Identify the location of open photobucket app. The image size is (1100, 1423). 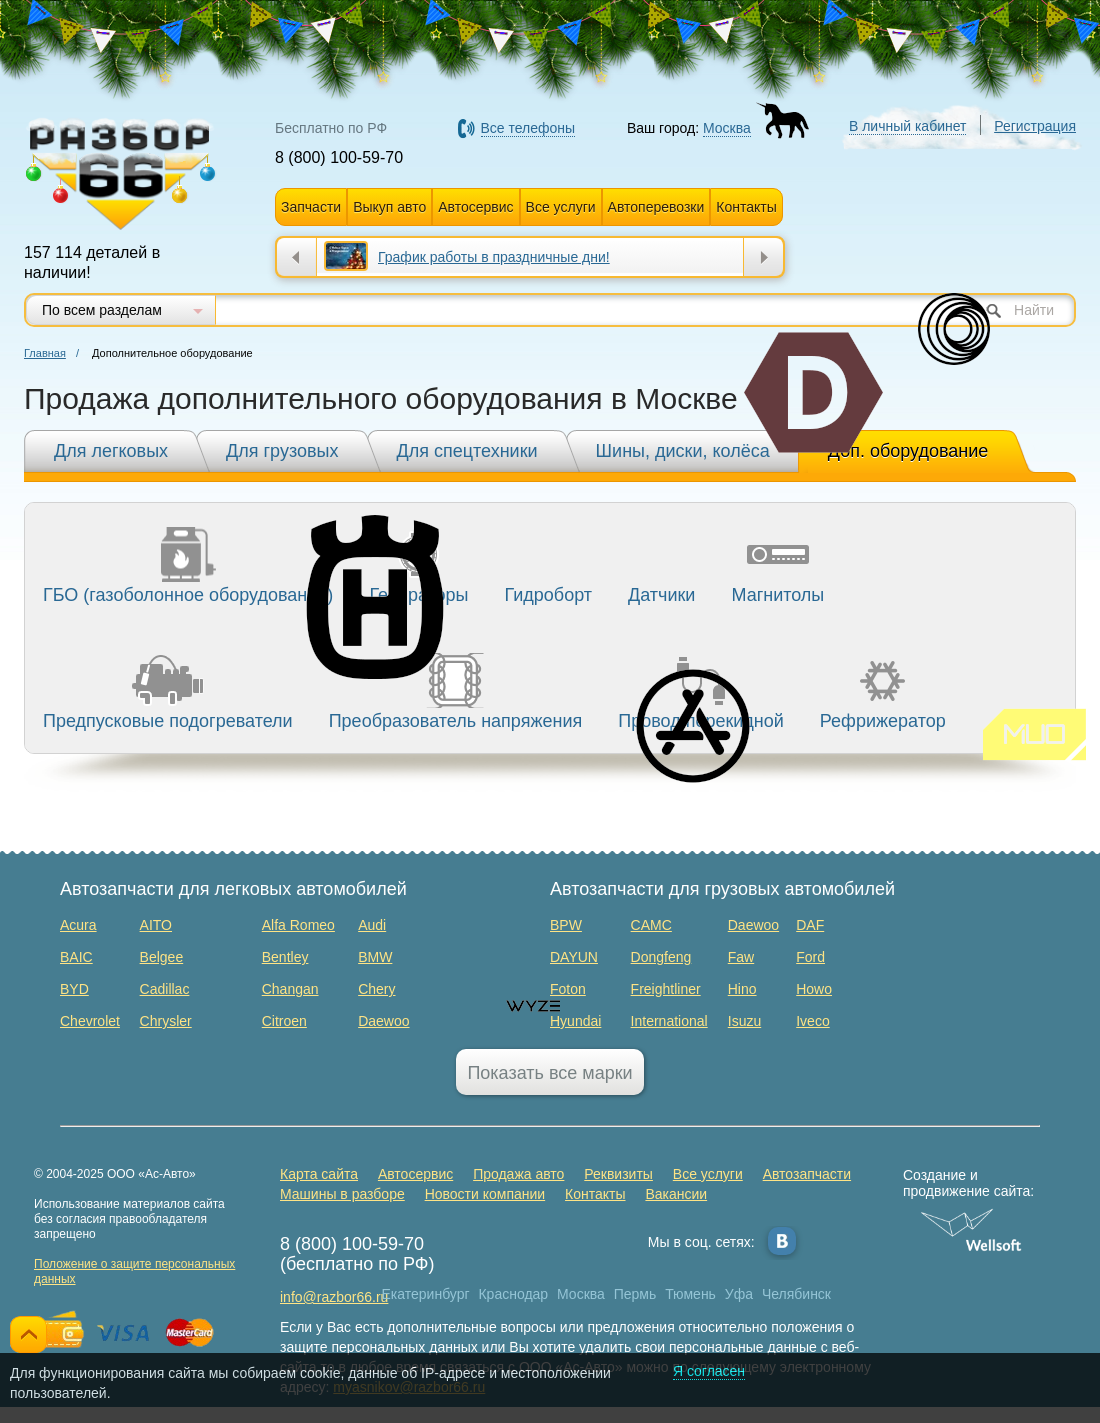
(954, 329).